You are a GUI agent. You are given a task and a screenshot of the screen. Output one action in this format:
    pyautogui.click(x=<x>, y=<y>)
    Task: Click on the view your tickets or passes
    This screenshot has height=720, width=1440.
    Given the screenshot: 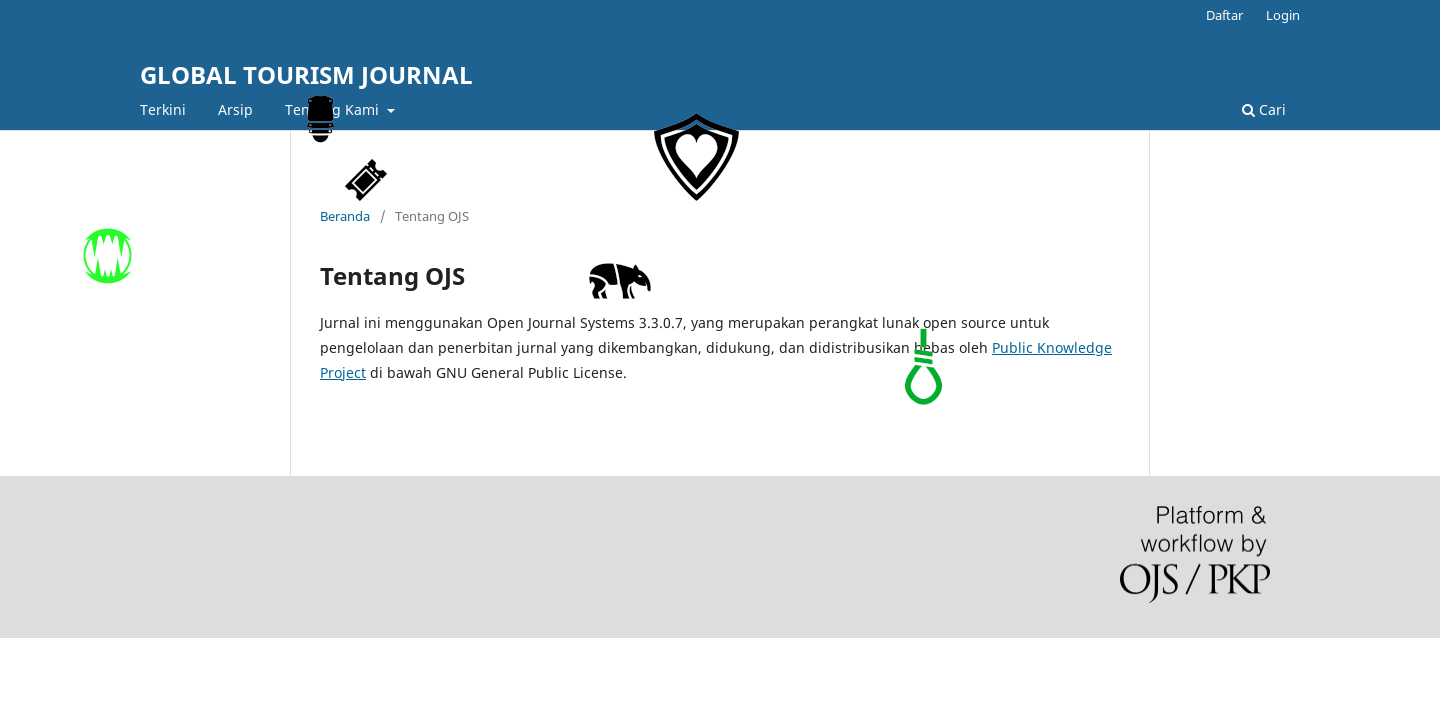 What is the action you would take?
    pyautogui.click(x=366, y=180)
    